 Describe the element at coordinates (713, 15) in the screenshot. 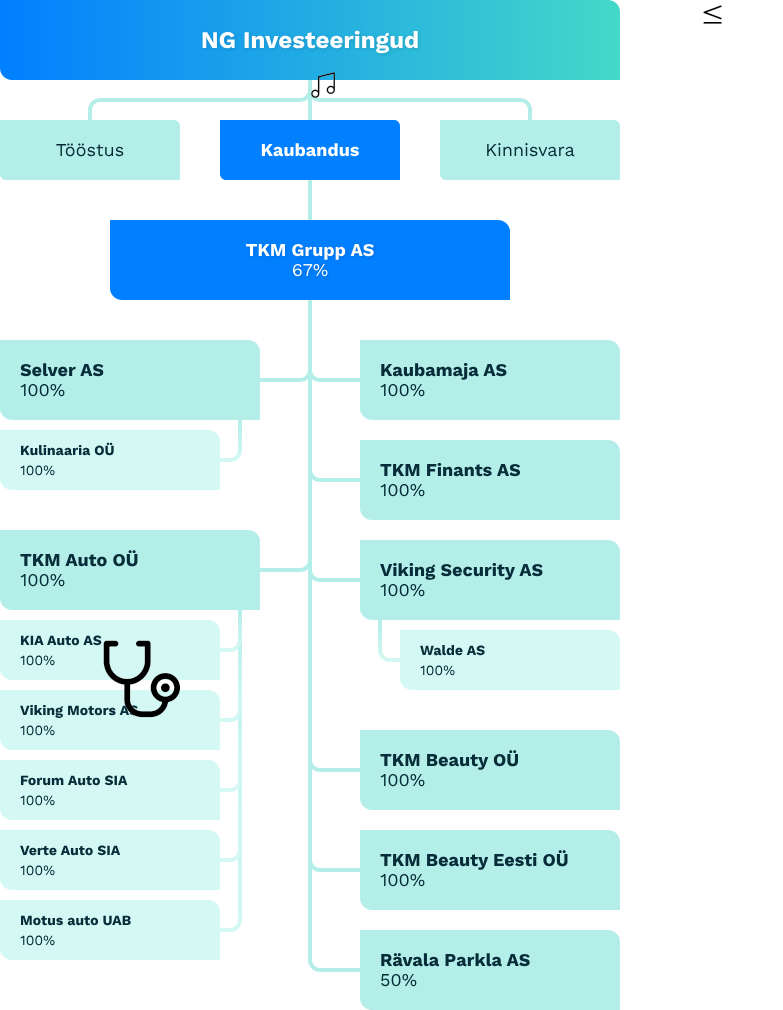

I see `less than or equal to mathematical operator` at that location.